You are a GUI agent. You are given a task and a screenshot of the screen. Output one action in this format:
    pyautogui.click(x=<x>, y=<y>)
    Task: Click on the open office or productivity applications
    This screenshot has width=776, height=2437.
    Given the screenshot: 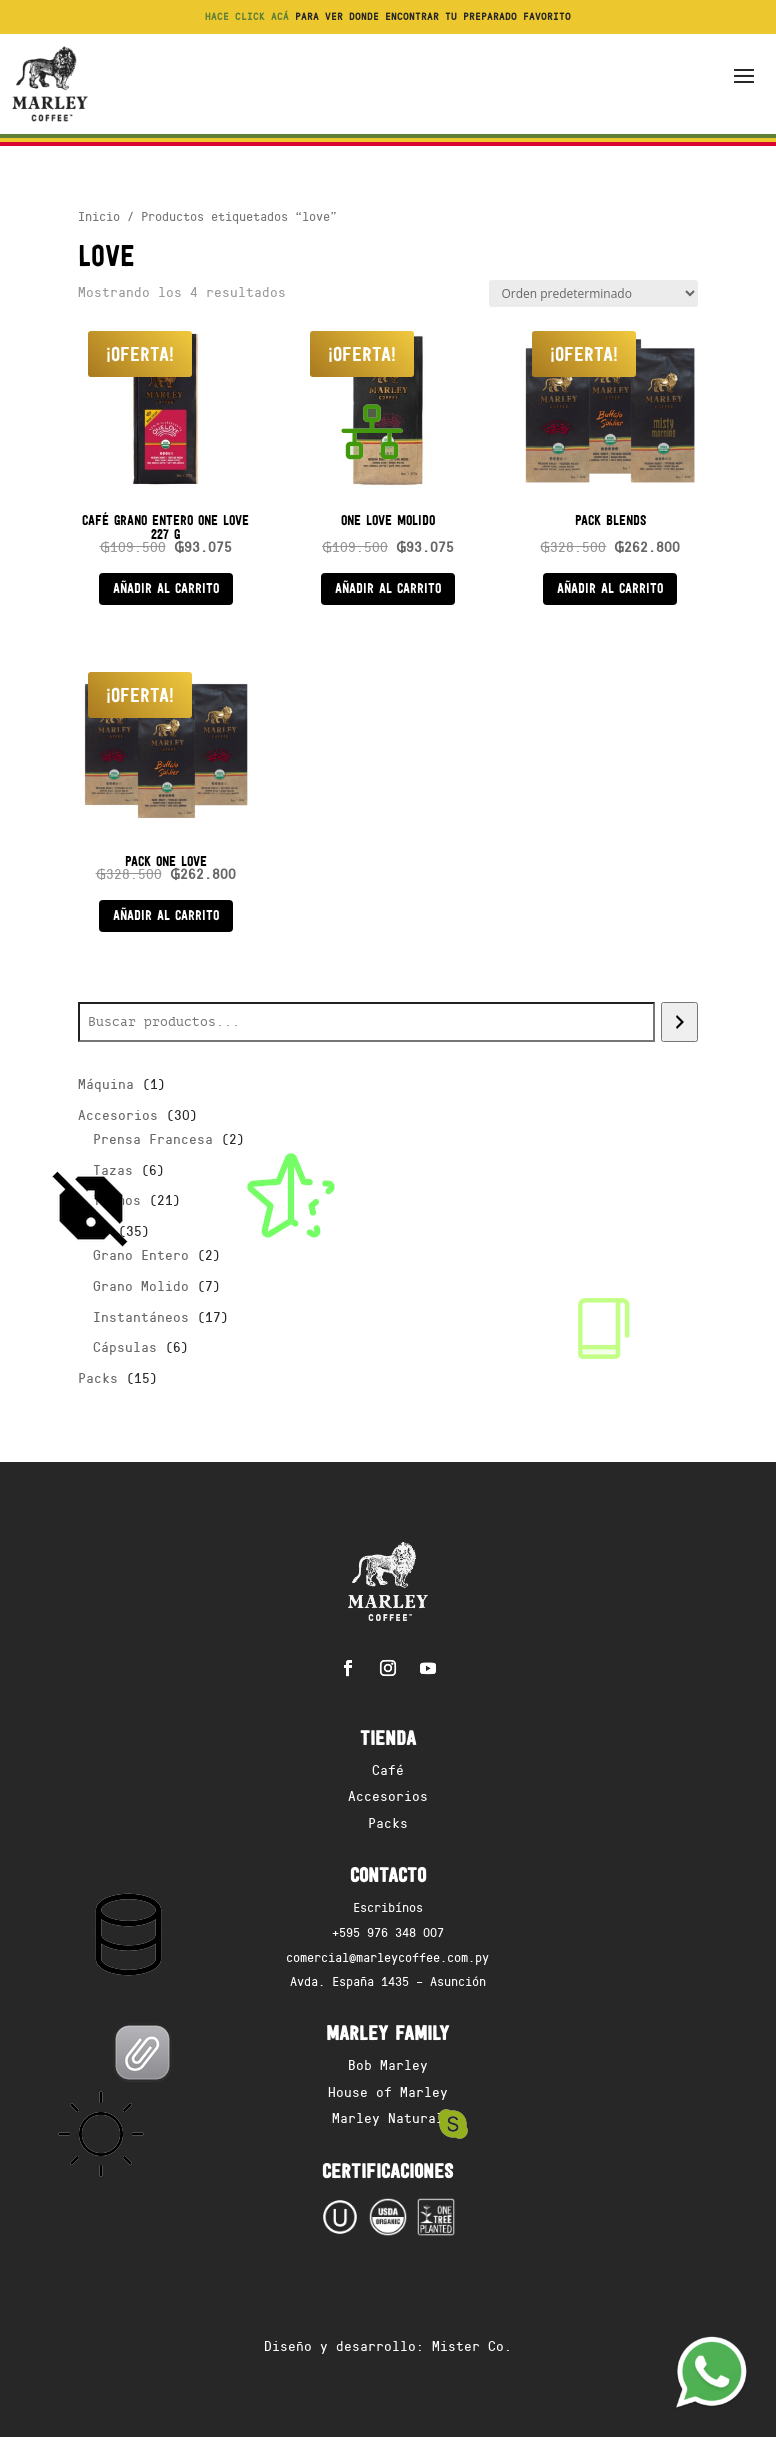 What is the action you would take?
    pyautogui.click(x=142, y=2052)
    